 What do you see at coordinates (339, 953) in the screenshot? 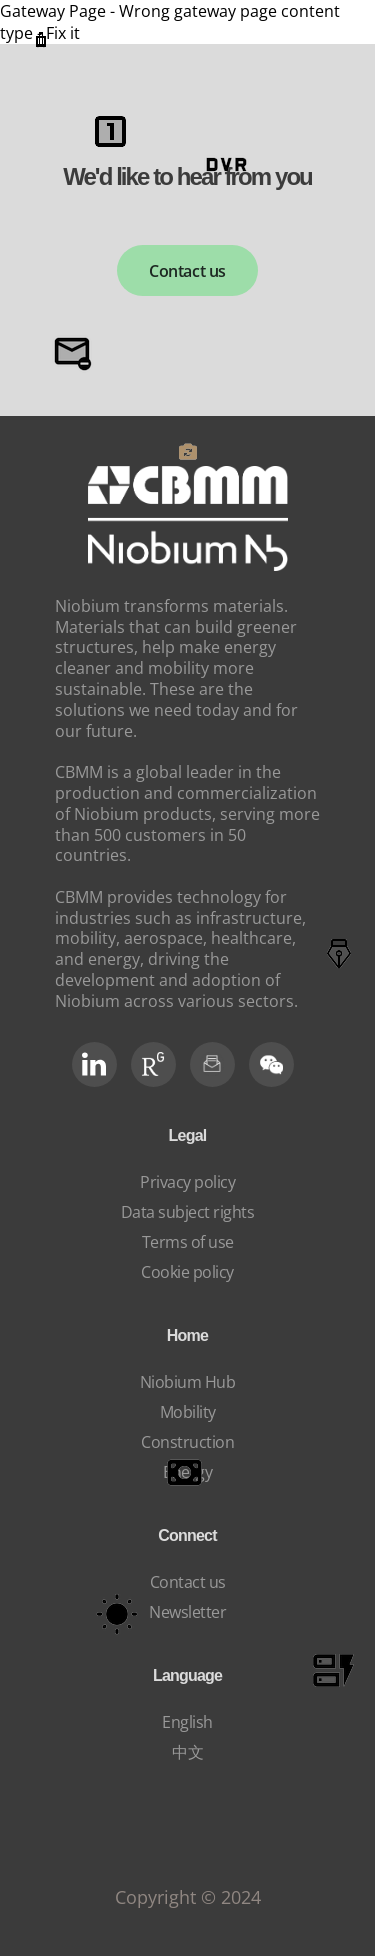
I see `access drawing or illustration tools` at bounding box center [339, 953].